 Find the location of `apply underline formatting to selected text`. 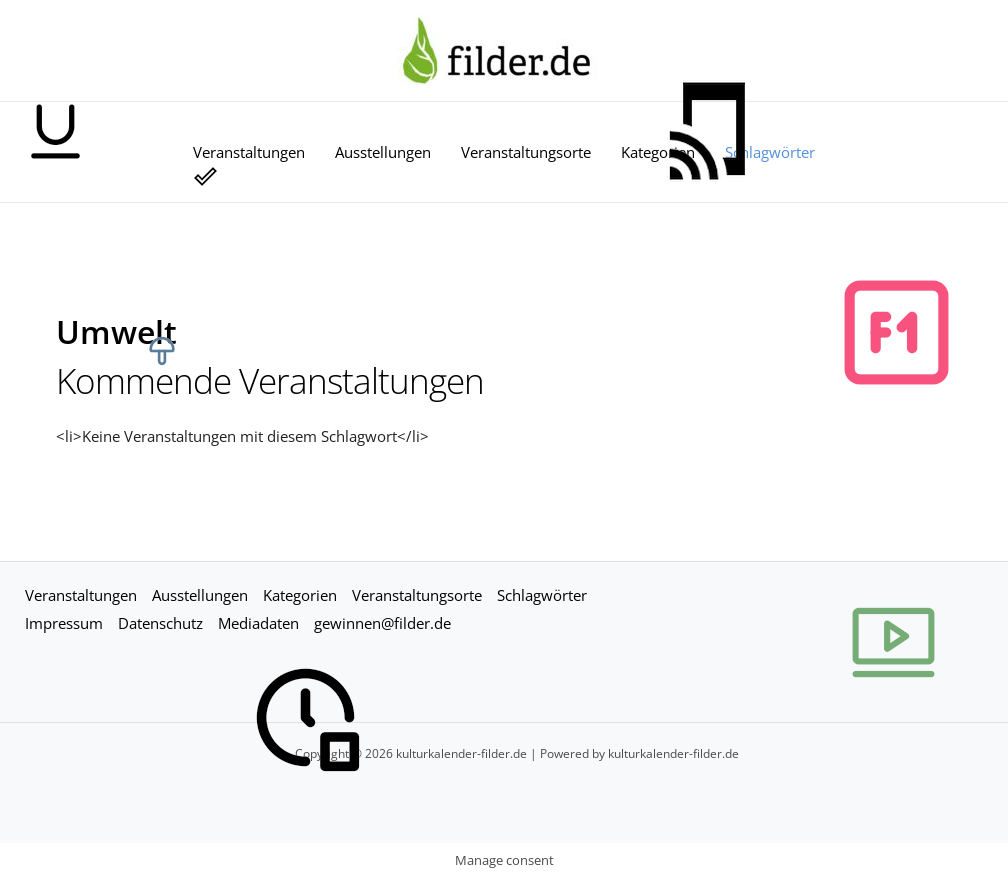

apply underline formatting to selected text is located at coordinates (55, 131).